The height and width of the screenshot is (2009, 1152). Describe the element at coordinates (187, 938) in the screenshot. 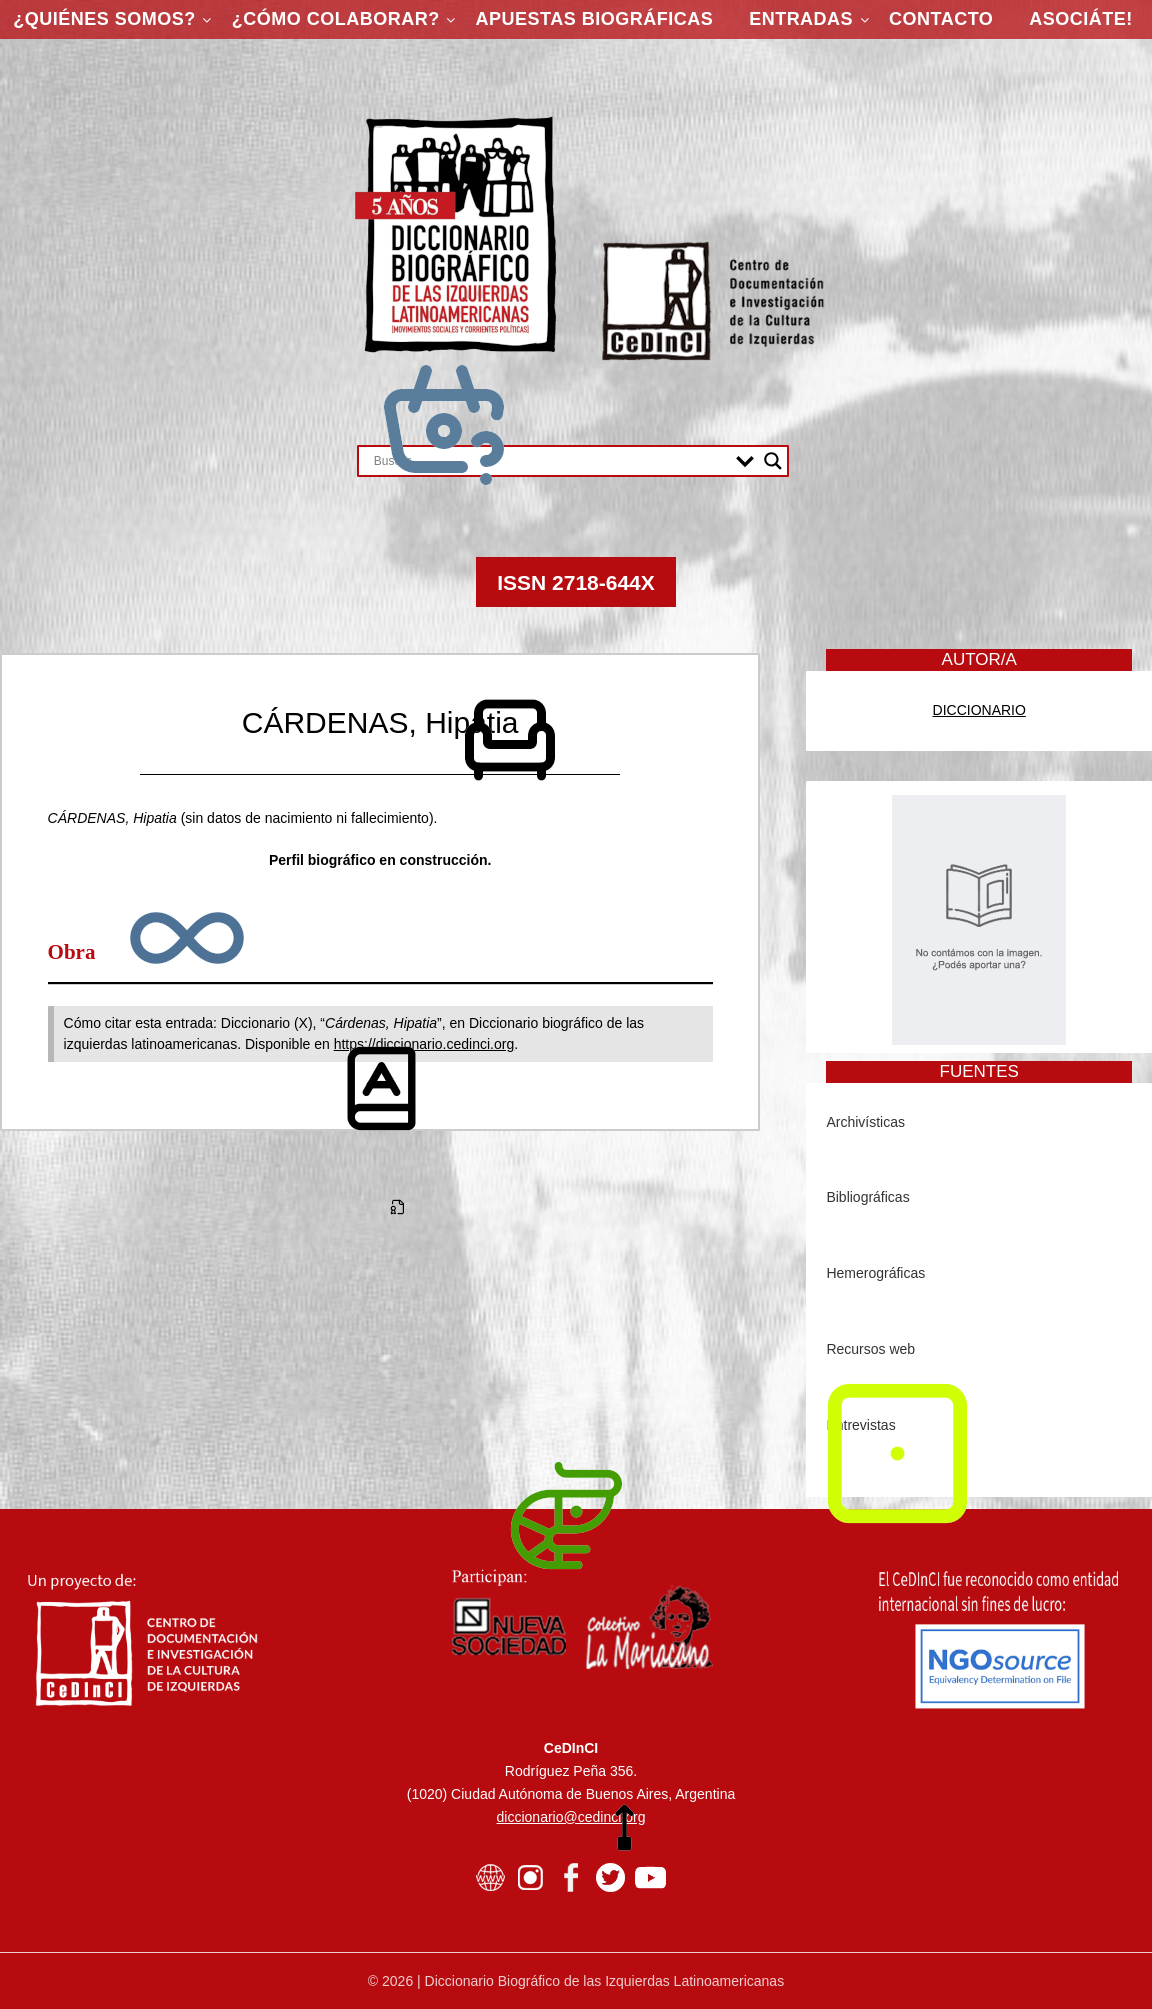

I see `indicates unlimited or infinite content` at that location.